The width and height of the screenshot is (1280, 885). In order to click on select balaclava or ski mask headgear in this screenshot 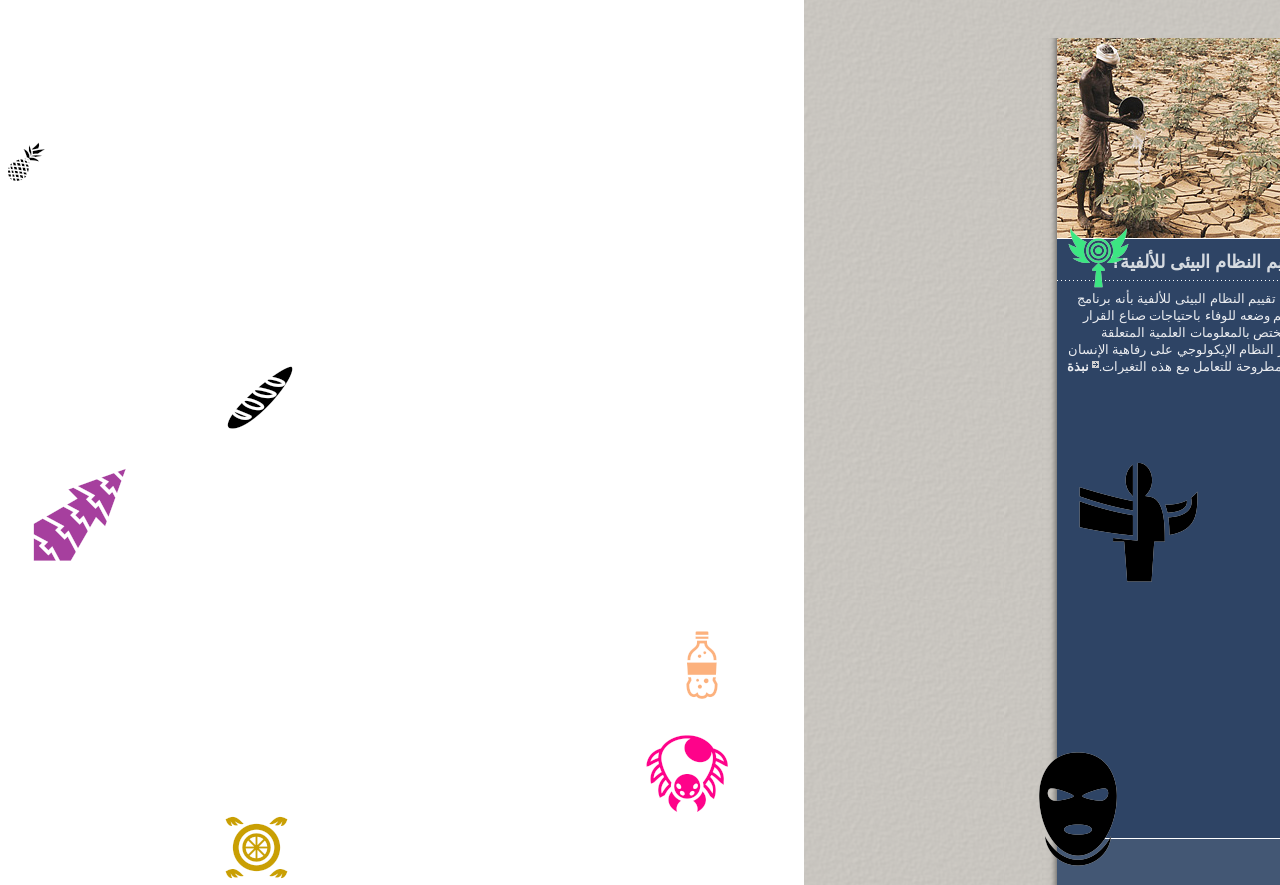, I will do `click(1078, 809)`.